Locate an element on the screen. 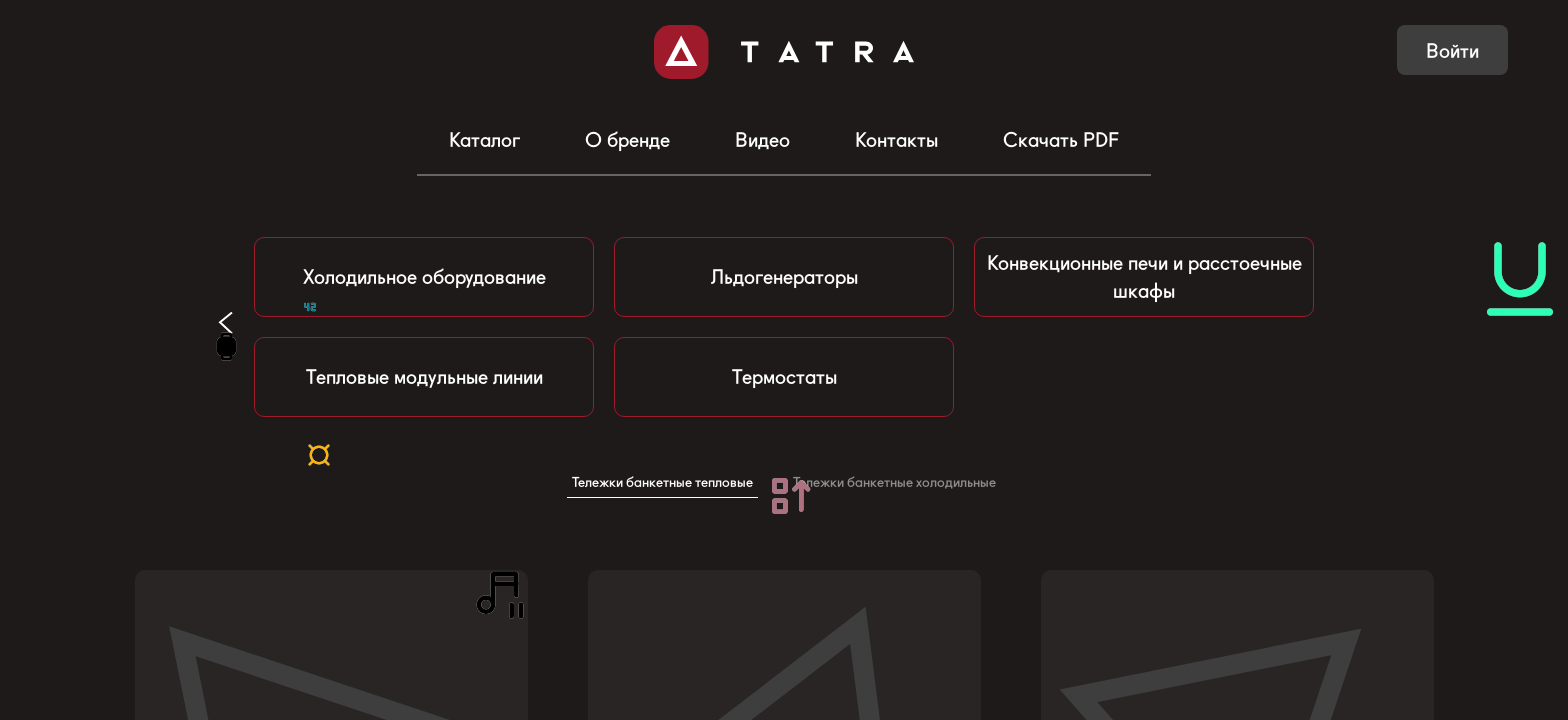 Image resolution: width=1568 pixels, height=720 pixels. displays the number 42 as a label or count indicator is located at coordinates (310, 307).